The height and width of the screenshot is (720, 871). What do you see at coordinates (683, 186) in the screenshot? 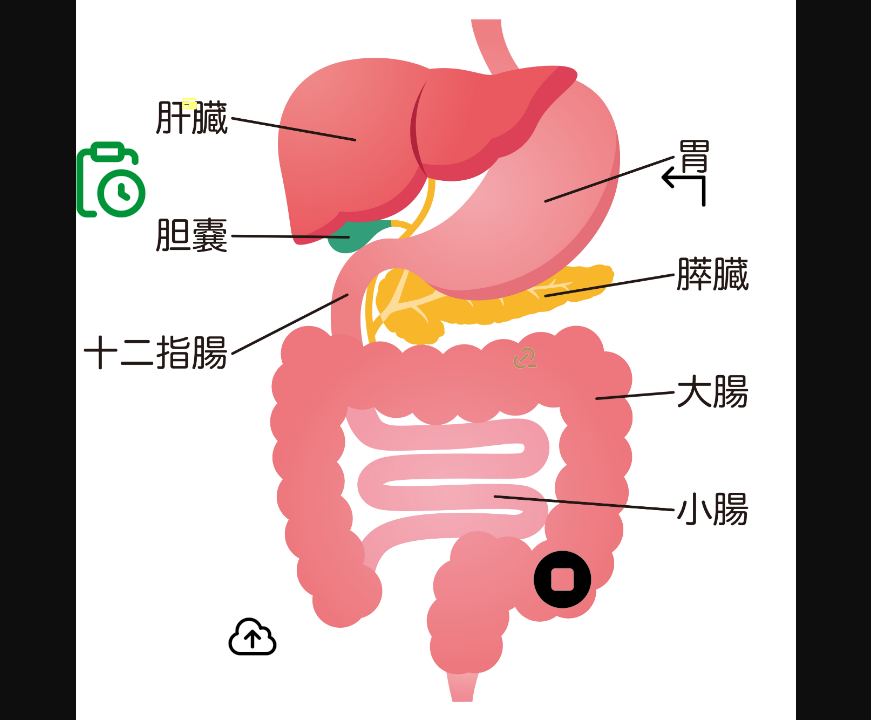
I see `go back to previous screen or step` at bounding box center [683, 186].